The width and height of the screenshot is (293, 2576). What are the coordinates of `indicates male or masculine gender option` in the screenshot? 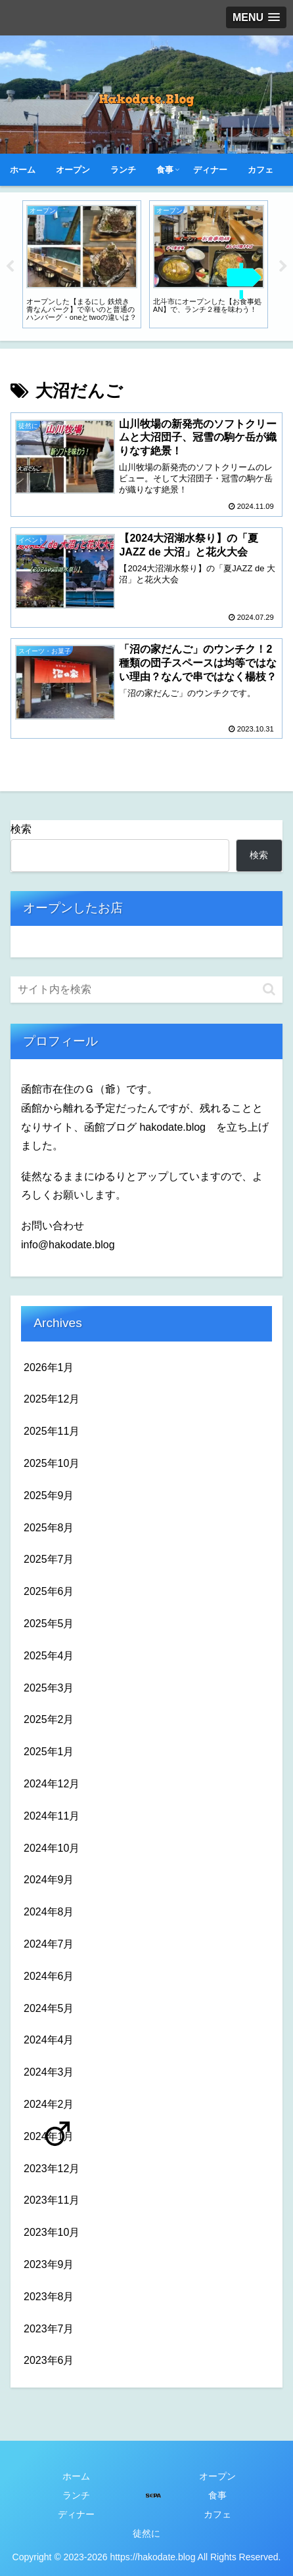 It's located at (56, 2133).